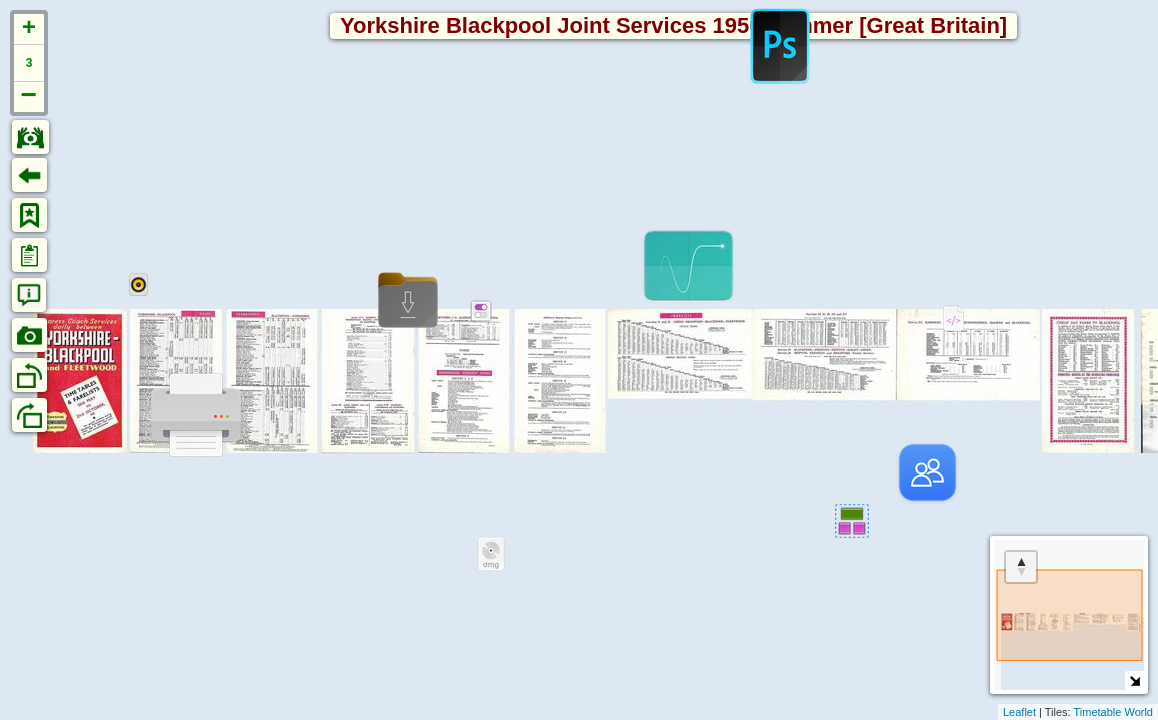 The height and width of the screenshot is (720, 1158). I want to click on select all items in the current view, so click(852, 521).